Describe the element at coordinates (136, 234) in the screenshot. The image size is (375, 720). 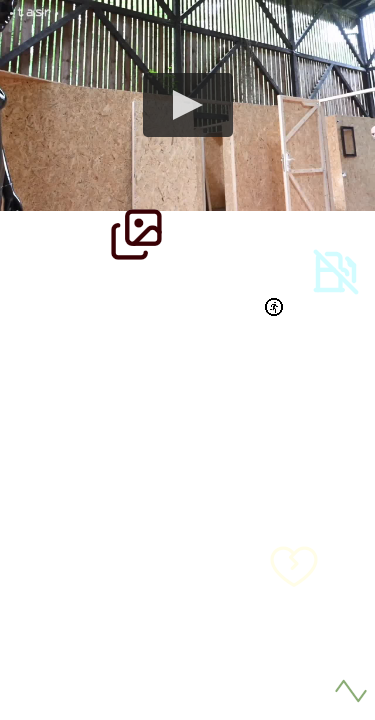
I see `view photo gallery` at that location.